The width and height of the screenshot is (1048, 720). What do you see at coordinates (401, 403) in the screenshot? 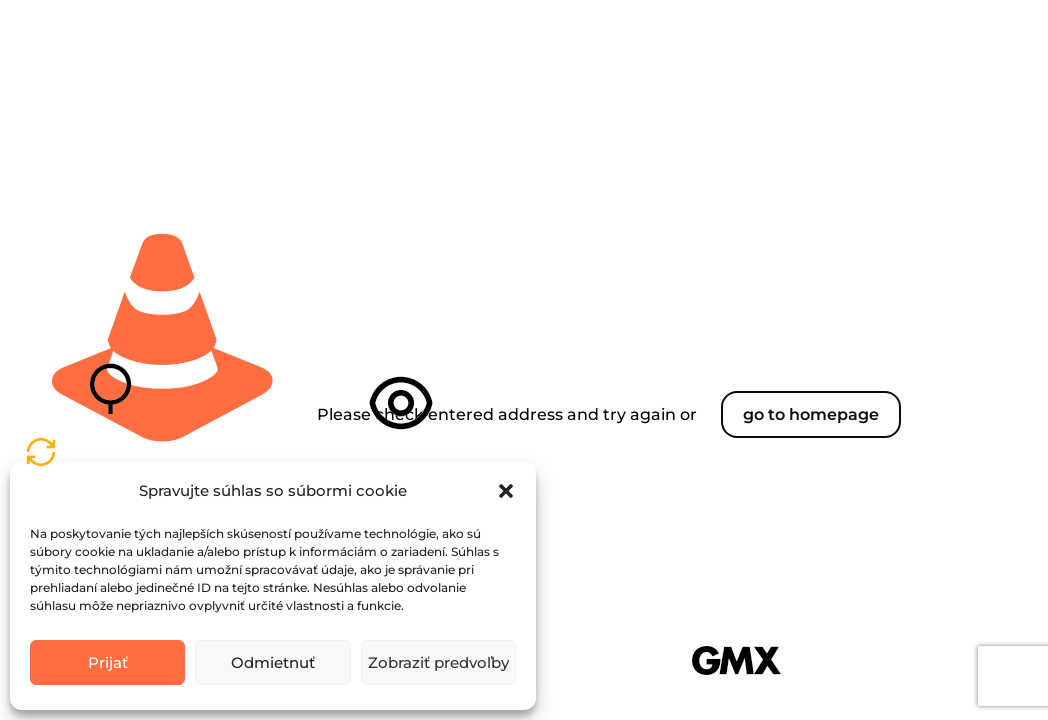
I see `view or preview content` at bounding box center [401, 403].